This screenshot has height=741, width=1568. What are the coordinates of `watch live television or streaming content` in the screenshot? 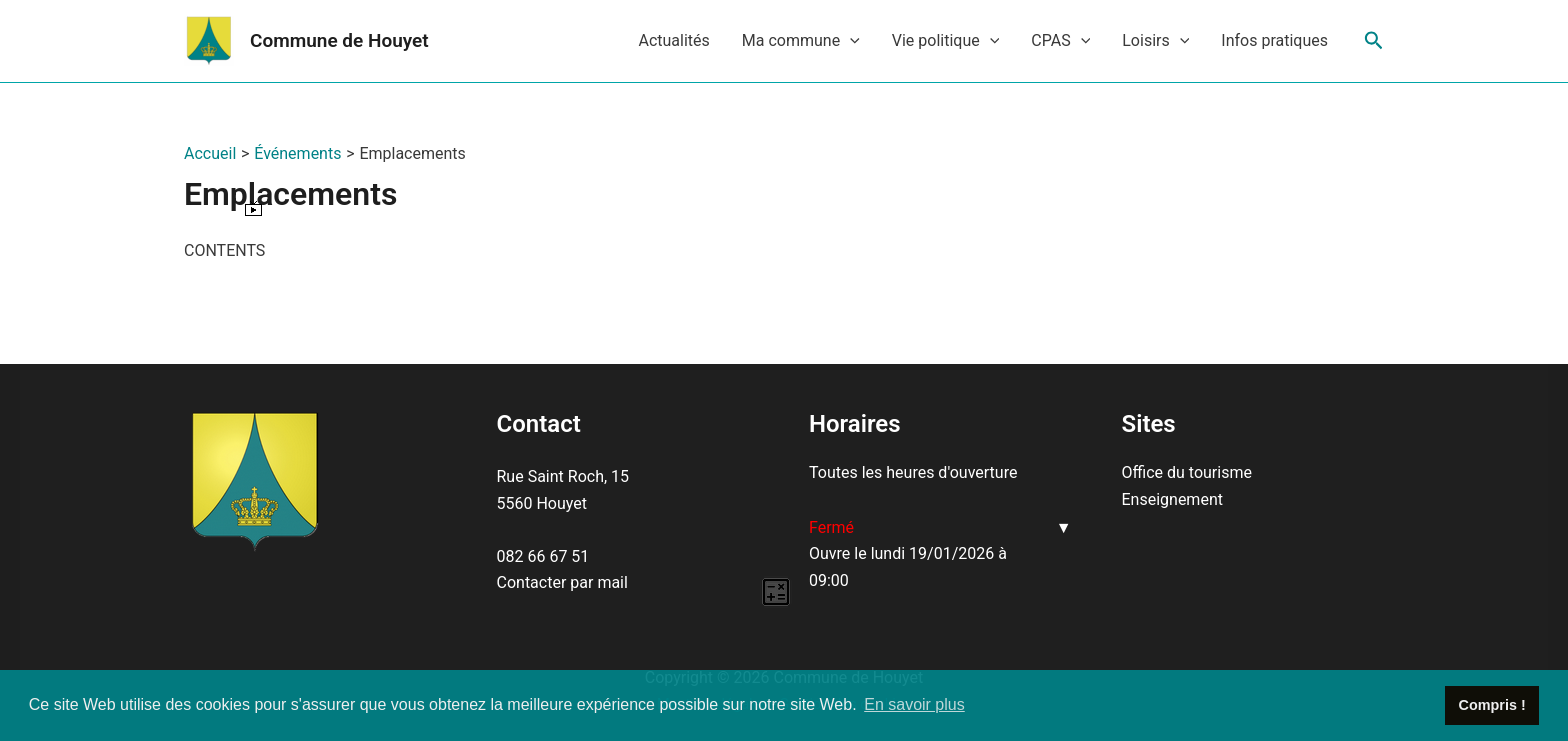 It's located at (253, 208).